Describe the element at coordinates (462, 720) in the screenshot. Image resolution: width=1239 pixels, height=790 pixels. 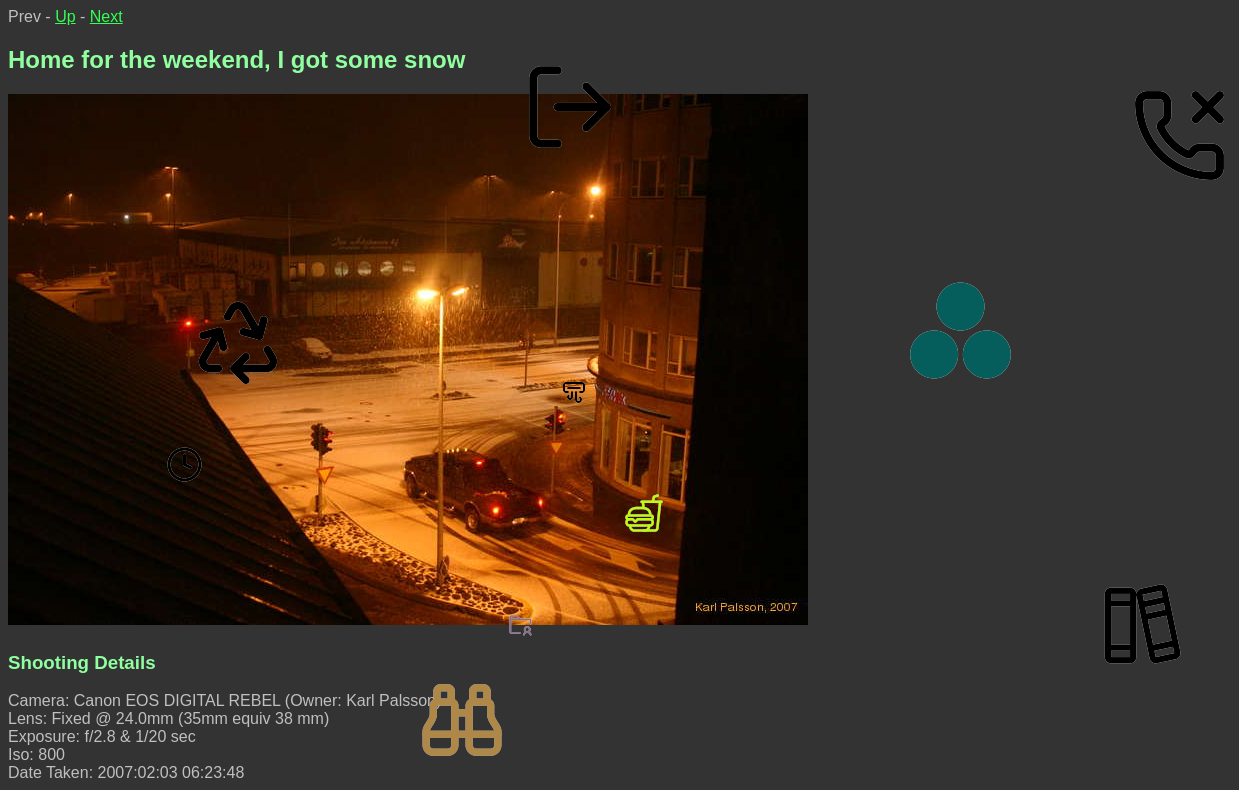
I see `search or explore content` at that location.